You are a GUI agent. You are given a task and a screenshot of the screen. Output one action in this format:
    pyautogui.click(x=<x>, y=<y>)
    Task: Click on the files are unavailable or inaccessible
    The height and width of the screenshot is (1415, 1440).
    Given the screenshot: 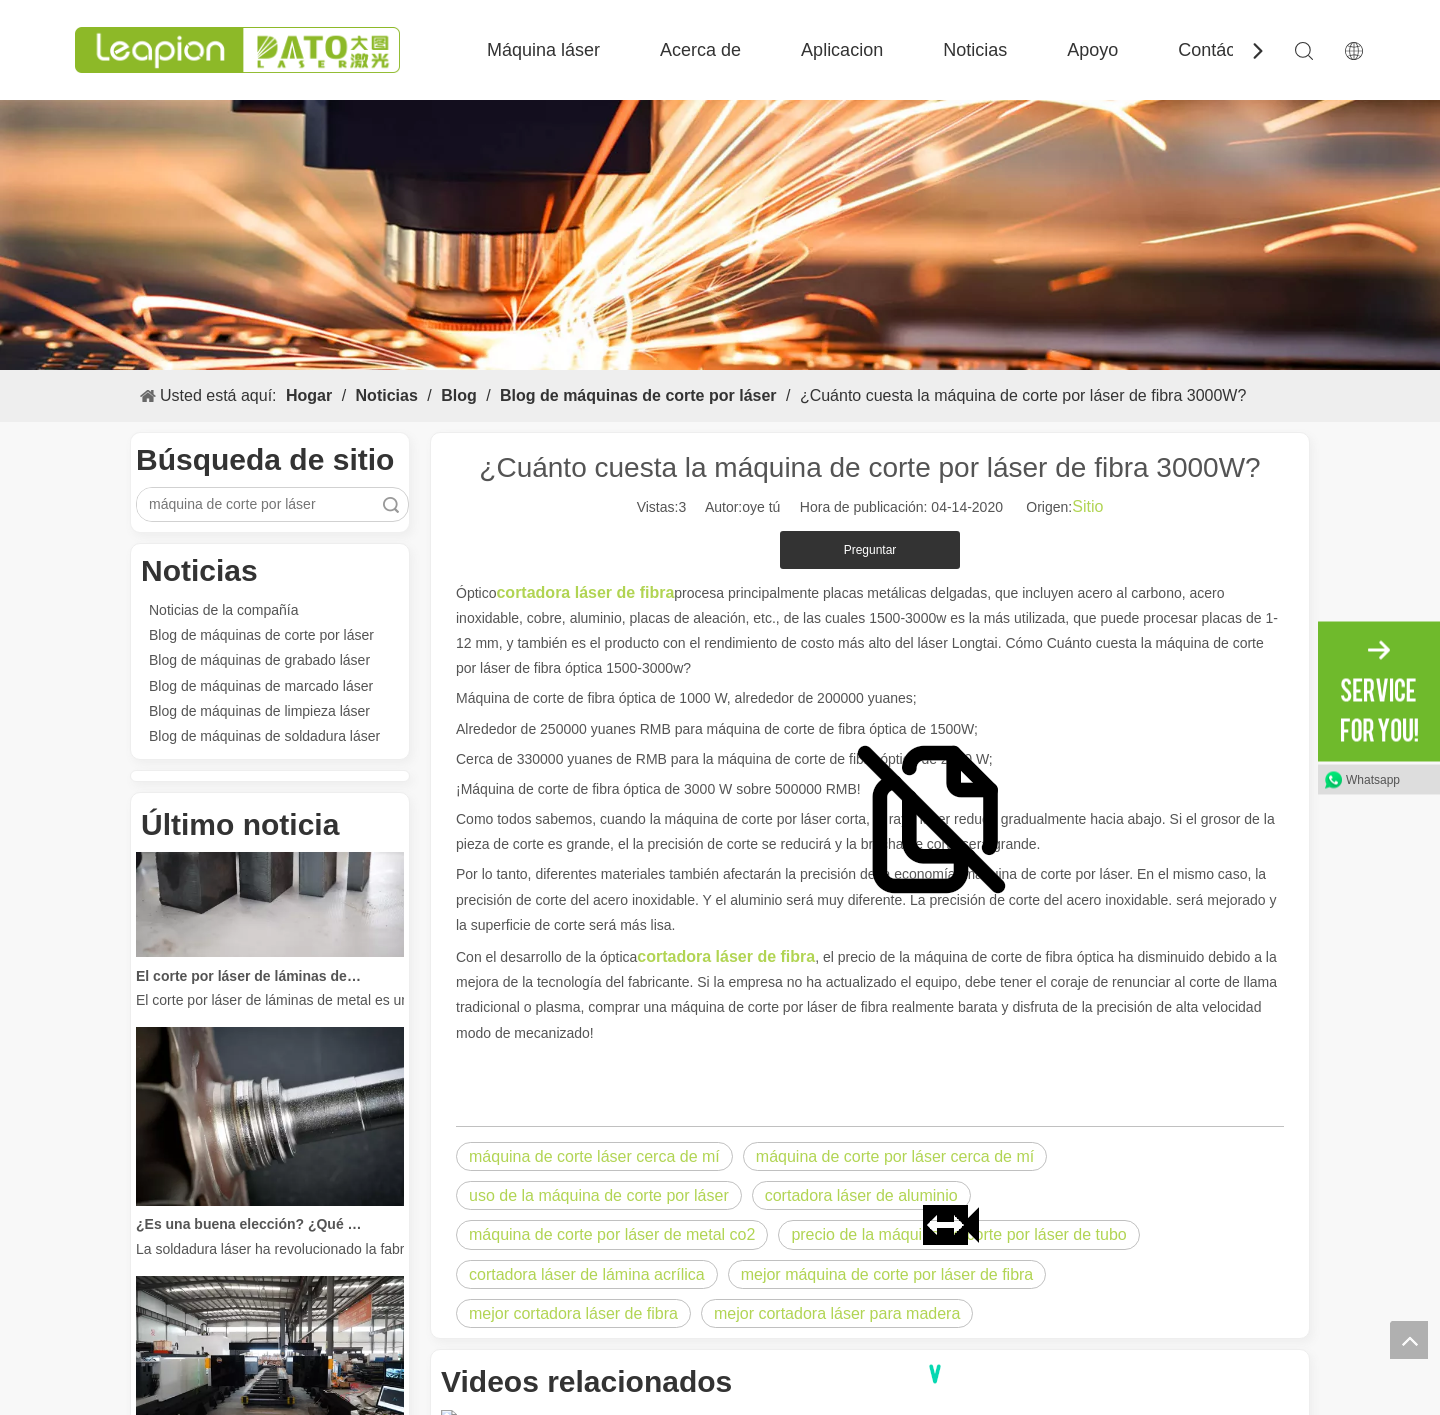 What is the action you would take?
    pyautogui.click(x=931, y=819)
    